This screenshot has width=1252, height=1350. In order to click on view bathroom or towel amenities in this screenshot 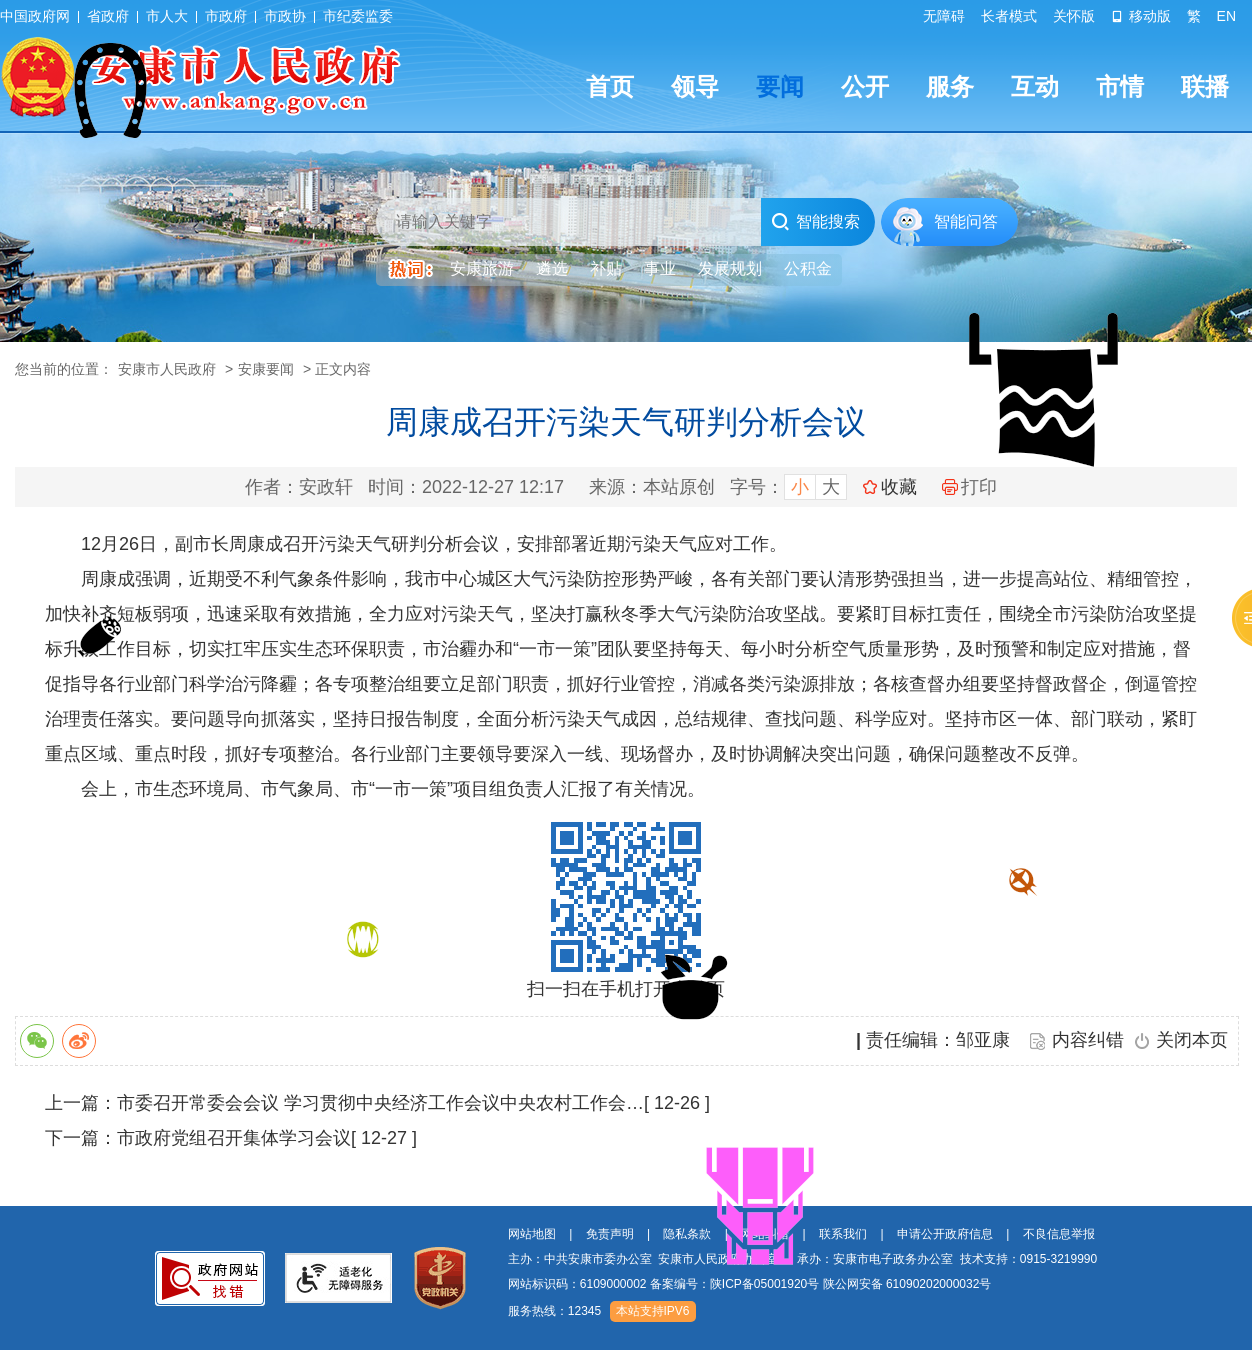, I will do `click(1043, 384)`.